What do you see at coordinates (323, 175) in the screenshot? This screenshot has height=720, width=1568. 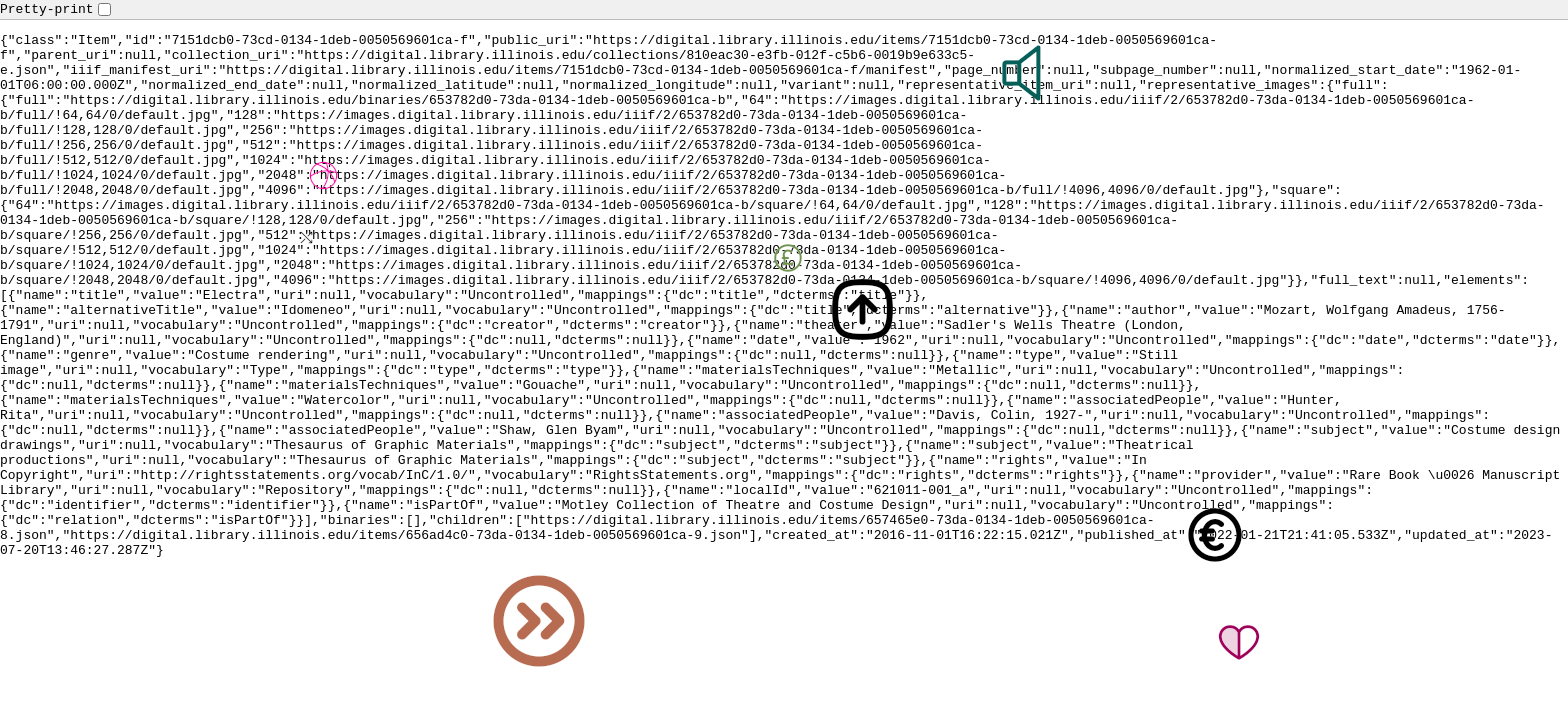 I see `access beach or vacation-related features` at bounding box center [323, 175].